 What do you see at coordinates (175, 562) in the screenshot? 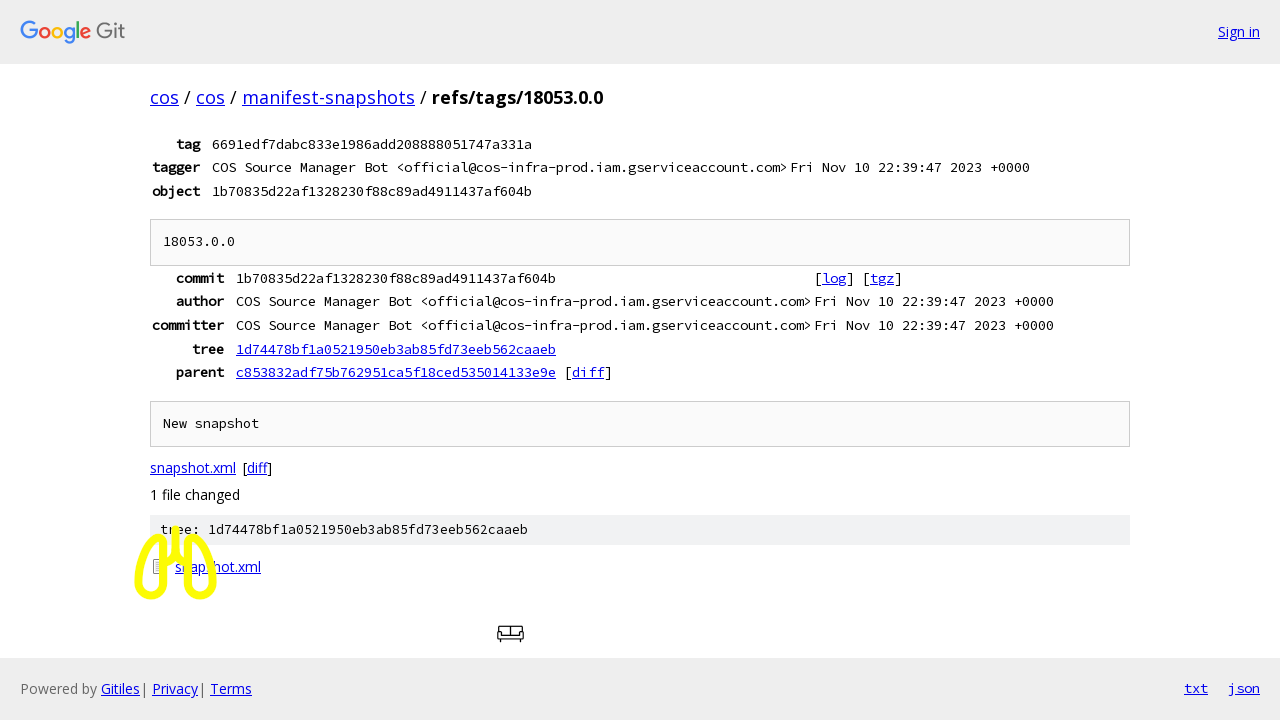
I see `access respiratory health information` at bounding box center [175, 562].